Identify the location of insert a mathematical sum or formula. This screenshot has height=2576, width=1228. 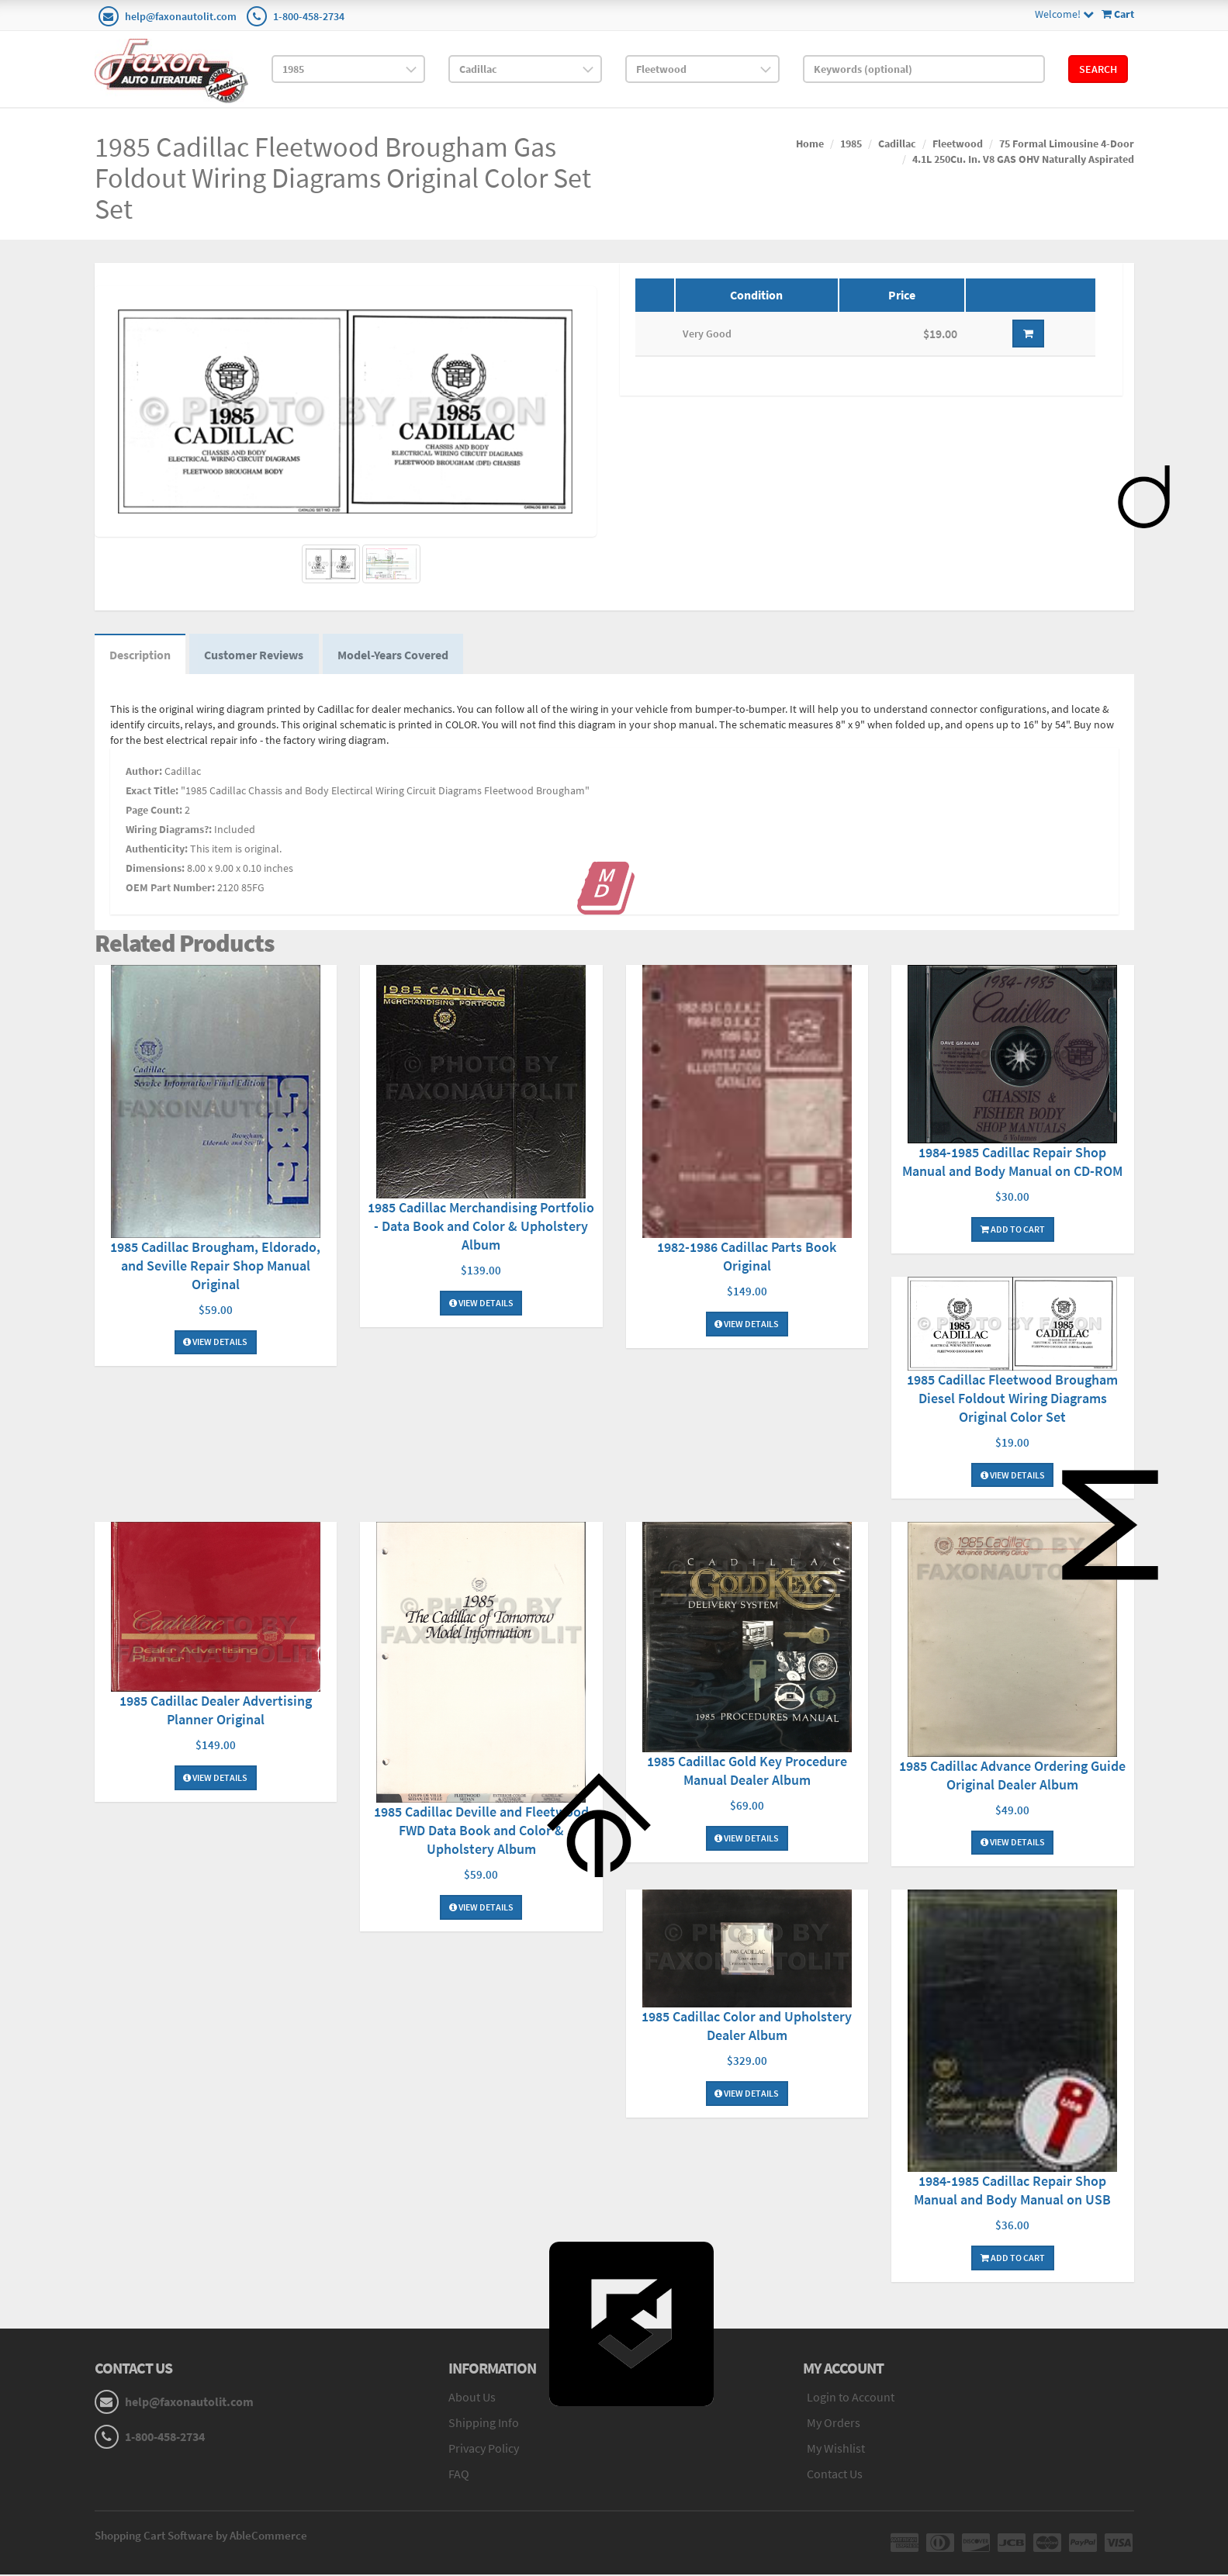
(1110, 1525).